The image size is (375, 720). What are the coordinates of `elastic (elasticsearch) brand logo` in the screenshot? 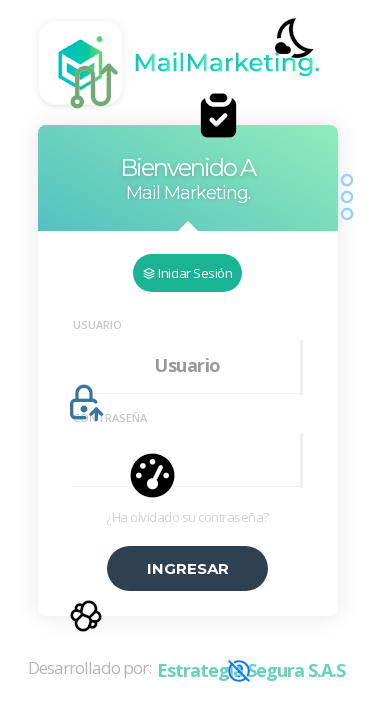 It's located at (86, 616).